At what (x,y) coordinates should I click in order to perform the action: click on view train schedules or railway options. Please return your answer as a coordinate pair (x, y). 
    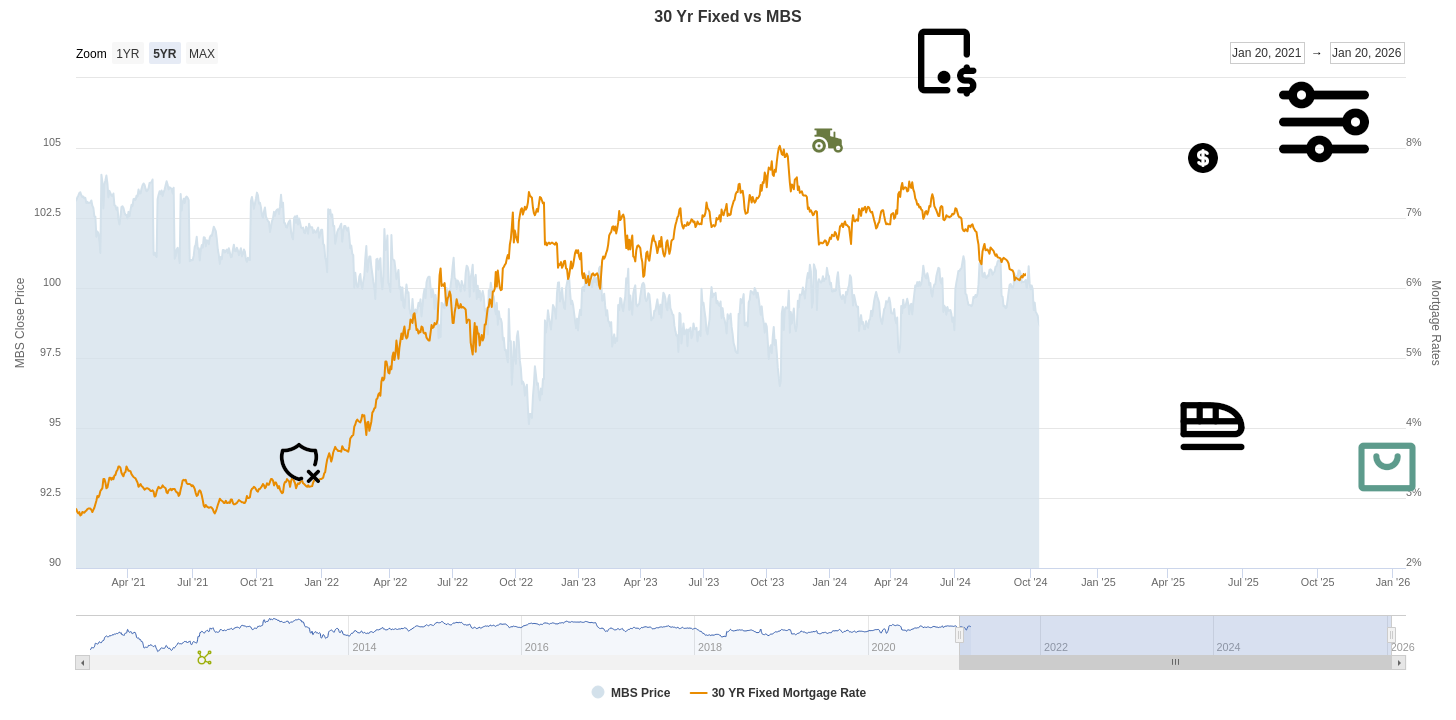
    Looking at the image, I should click on (1212, 424).